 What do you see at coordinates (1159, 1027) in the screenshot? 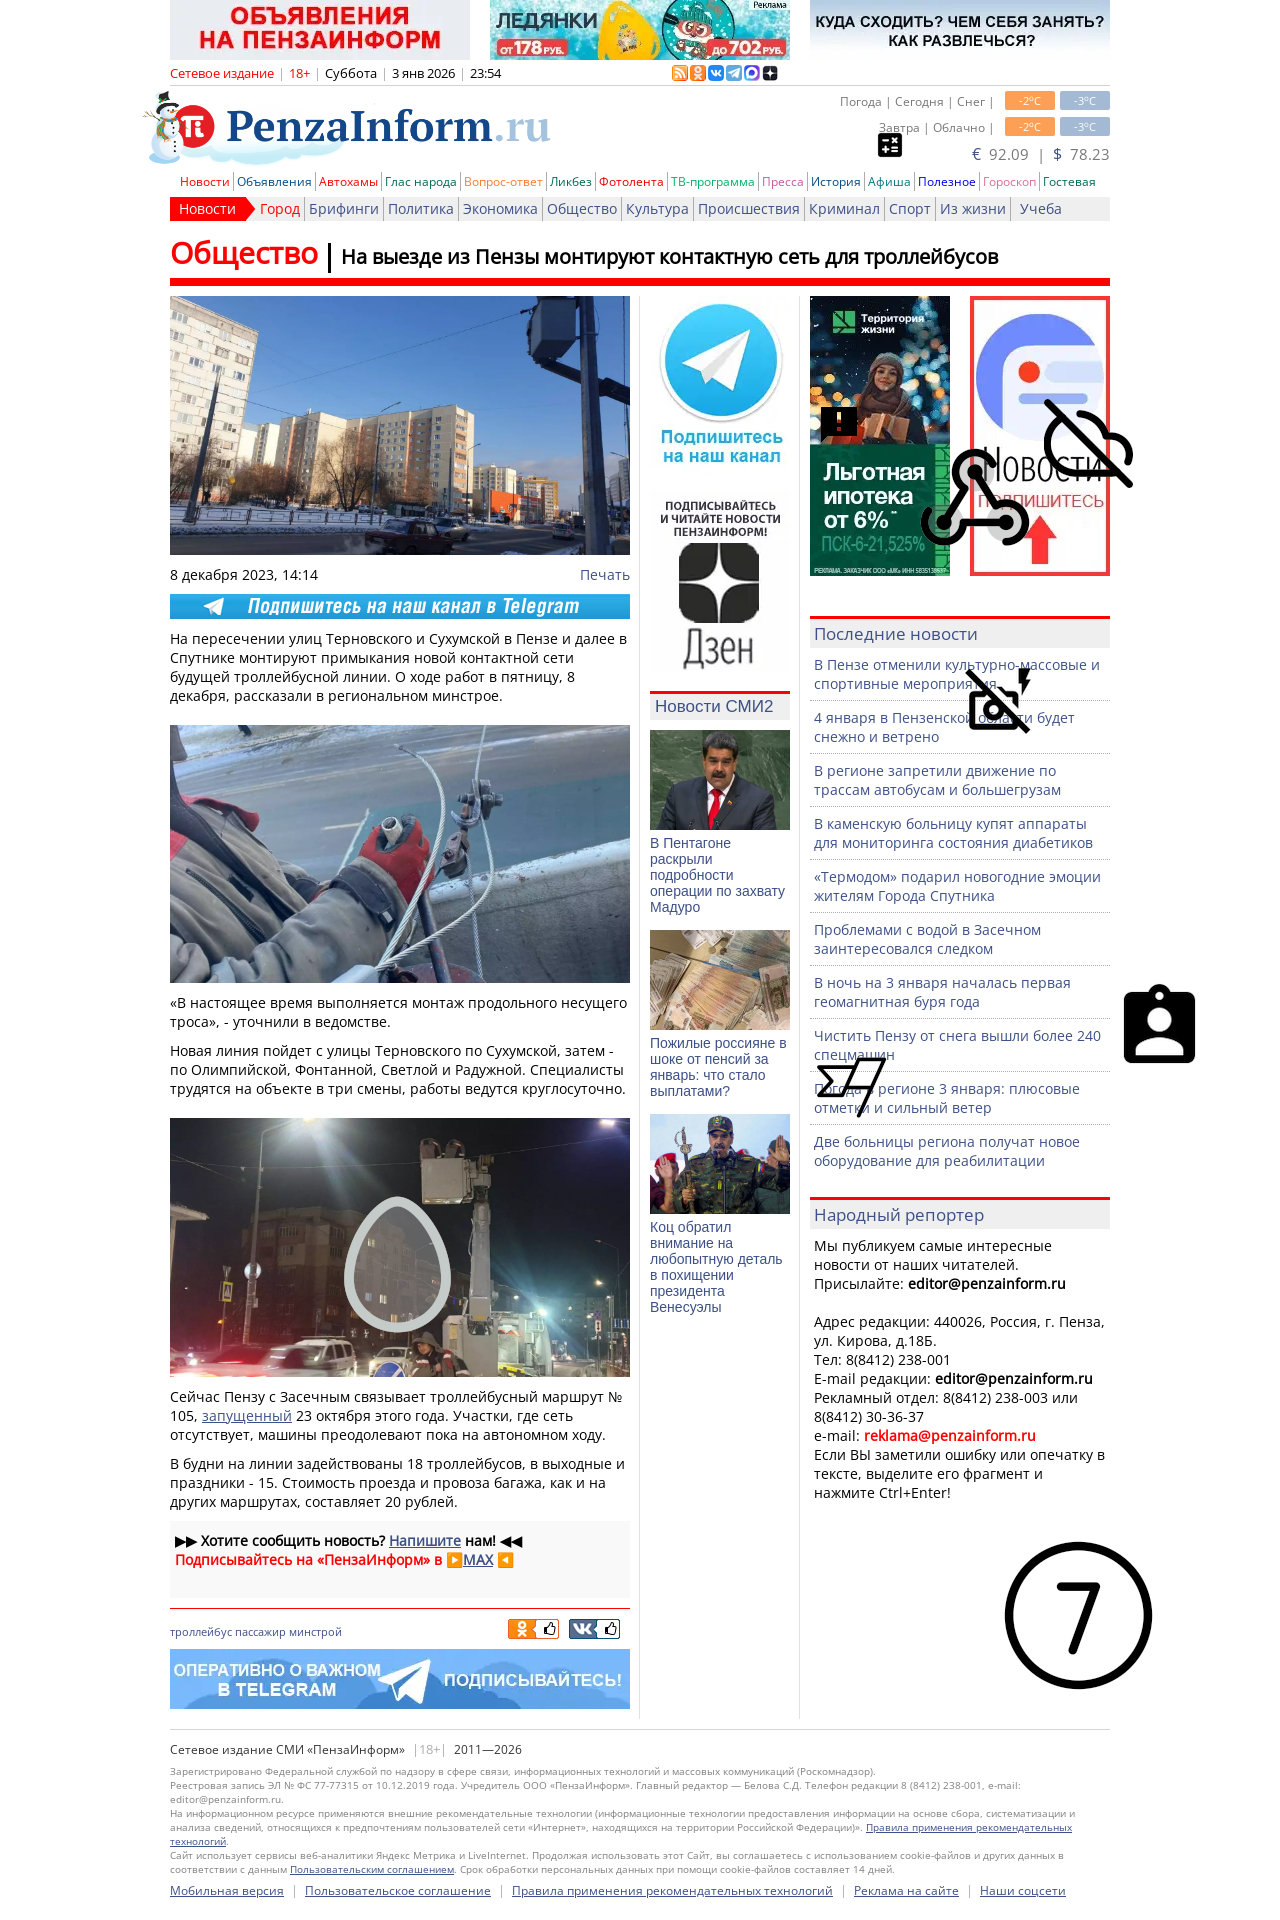
I see `view user profile or account details` at bounding box center [1159, 1027].